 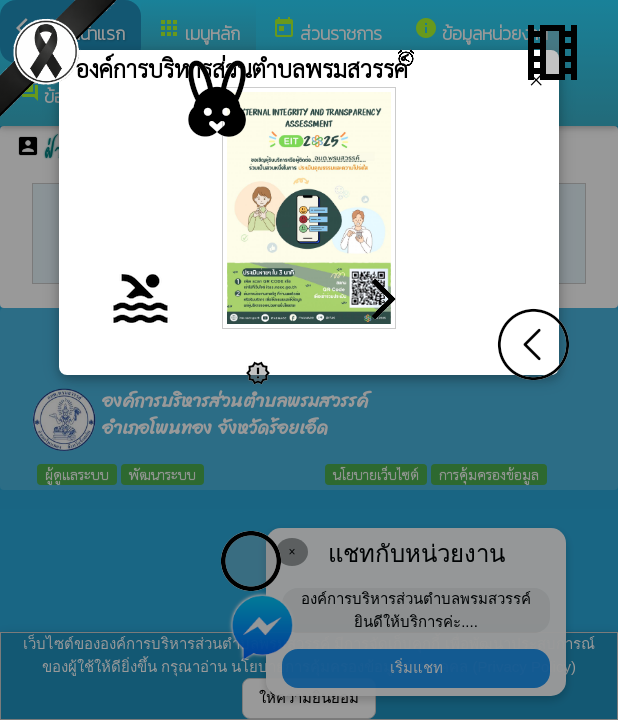 I want to click on view or manage alarms, so click(x=406, y=58).